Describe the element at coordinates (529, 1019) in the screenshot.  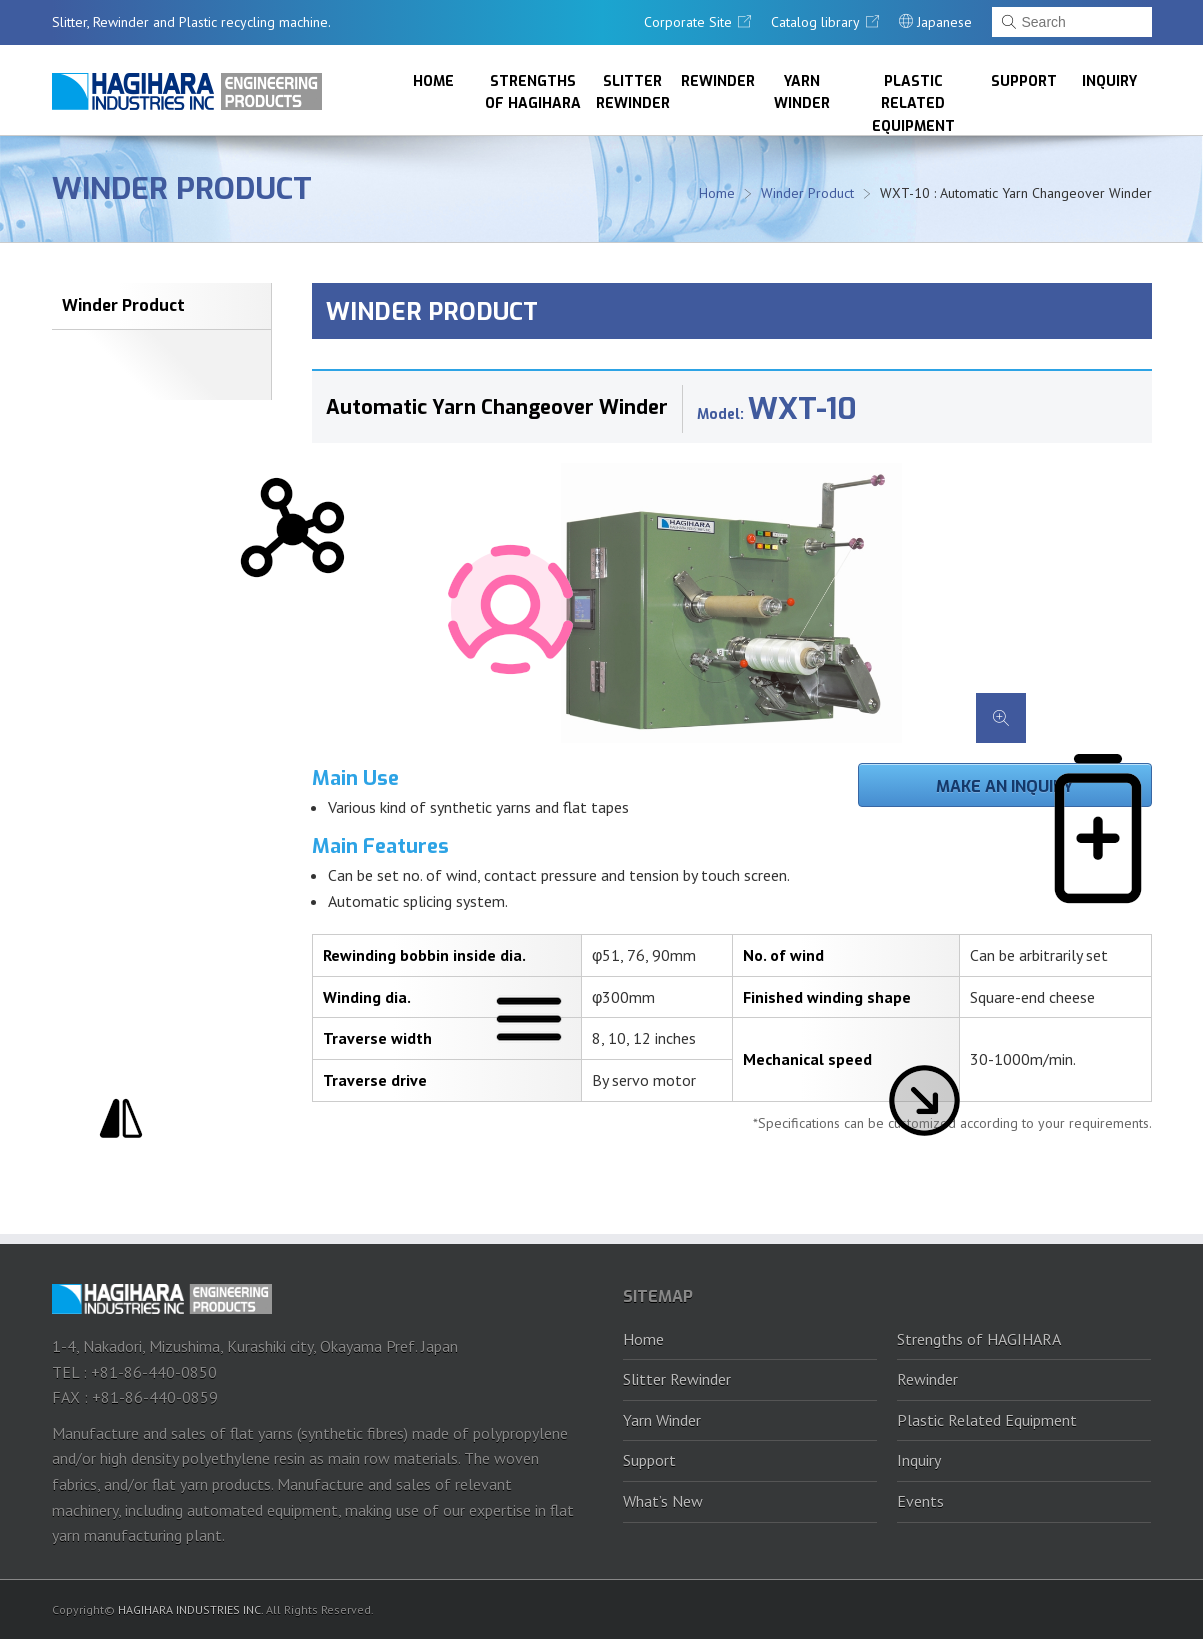
I see `open navigation menu` at that location.